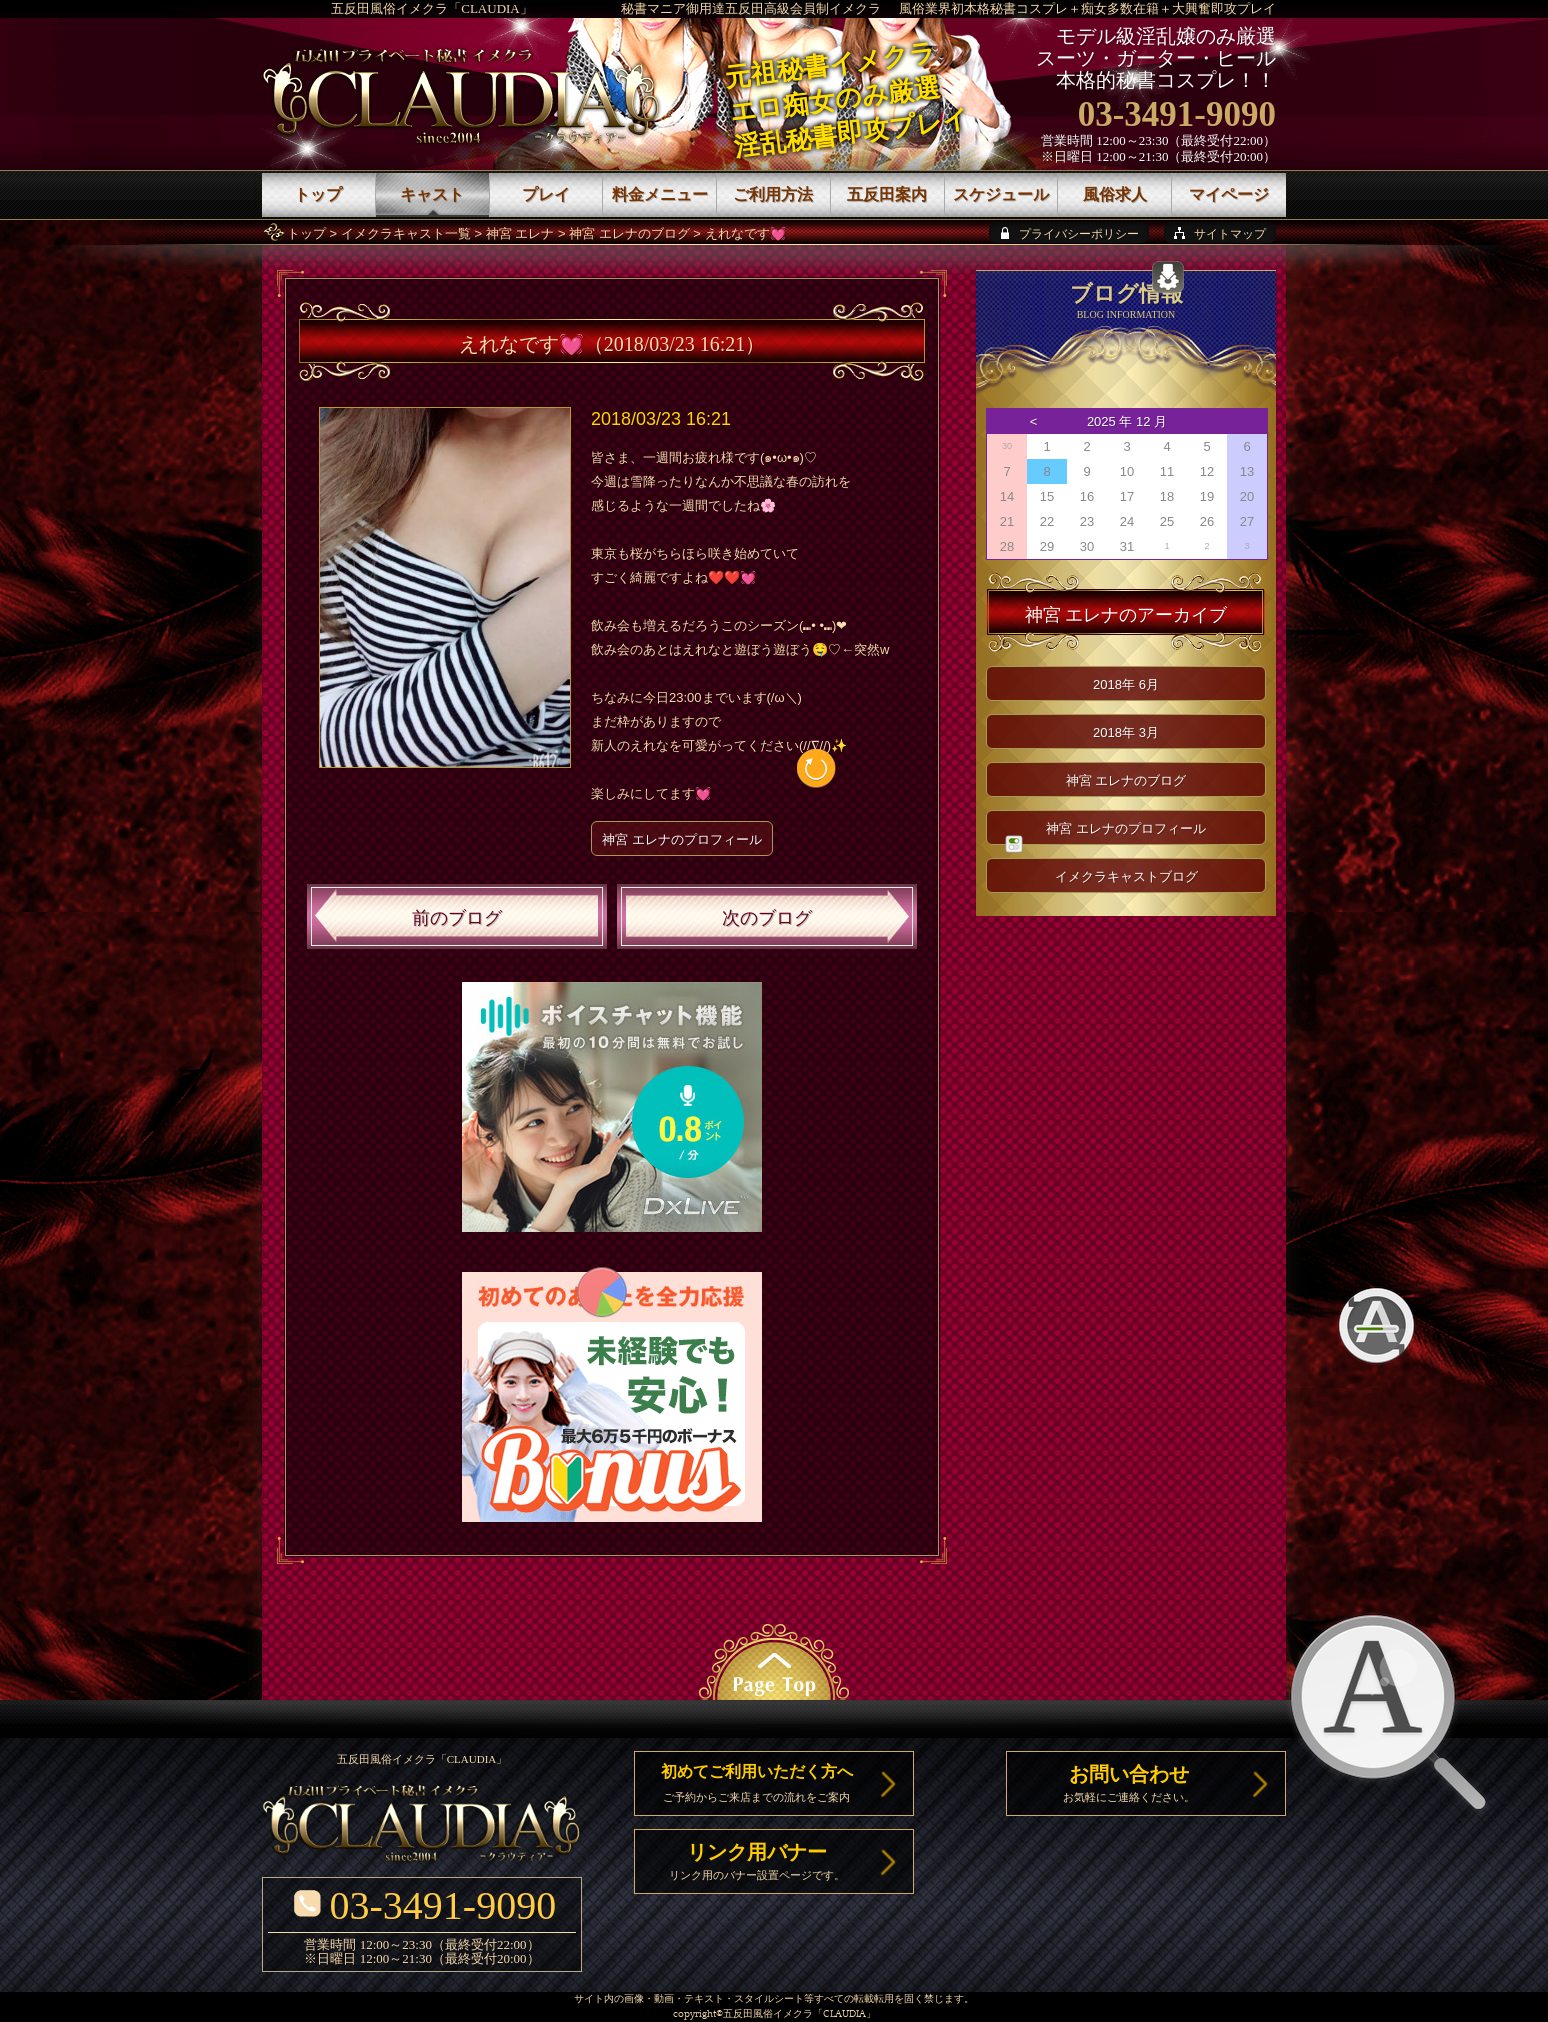  Describe the element at coordinates (1014, 844) in the screenshot. I see `open gnome tweaks to customize system settings` at that location.